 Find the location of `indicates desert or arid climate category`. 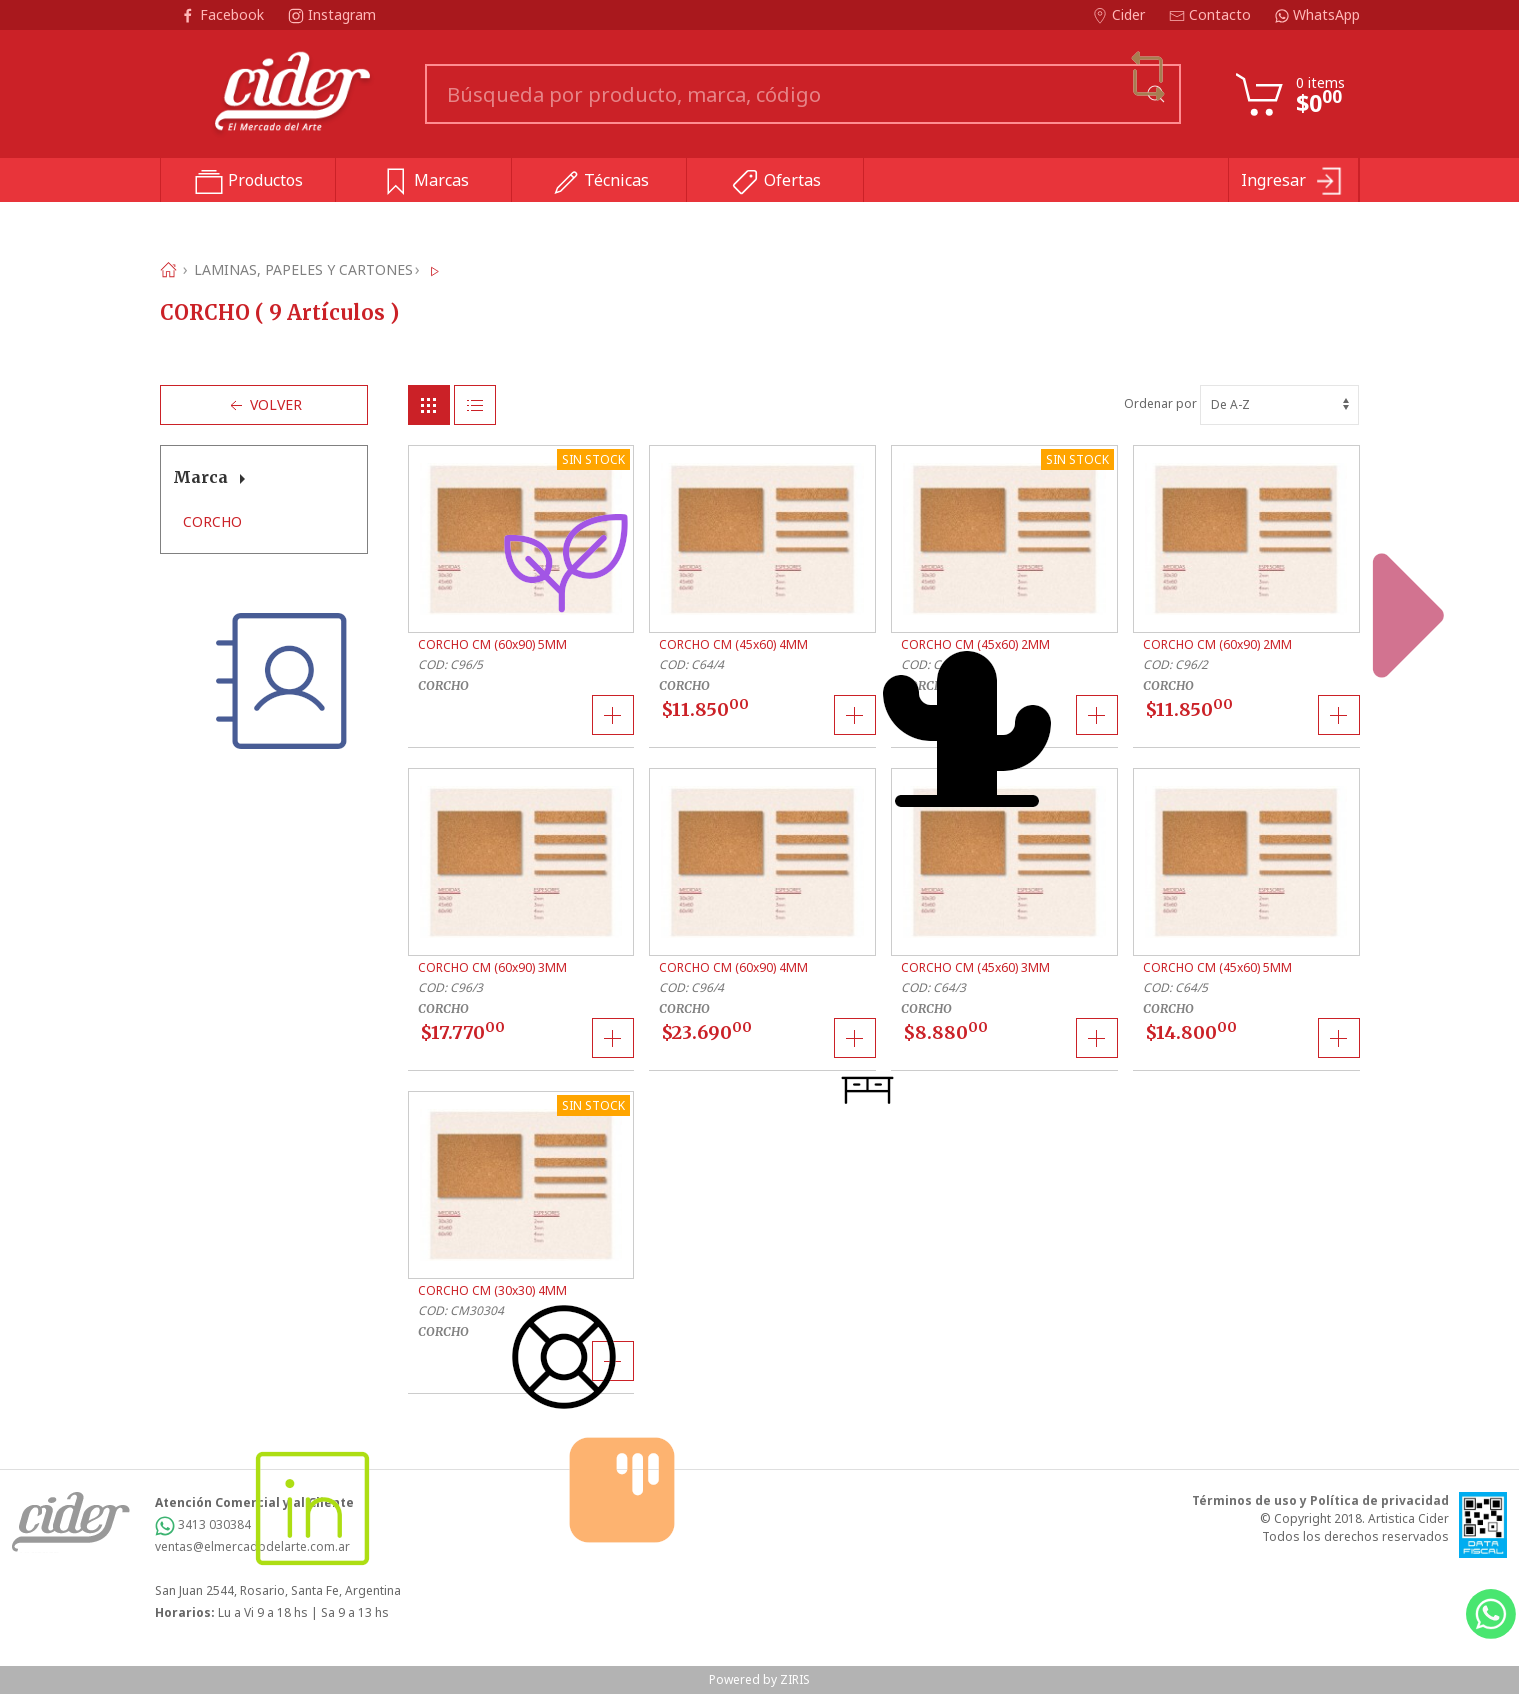

indicates desert or arid climate category is located at coordinates (967, 735).